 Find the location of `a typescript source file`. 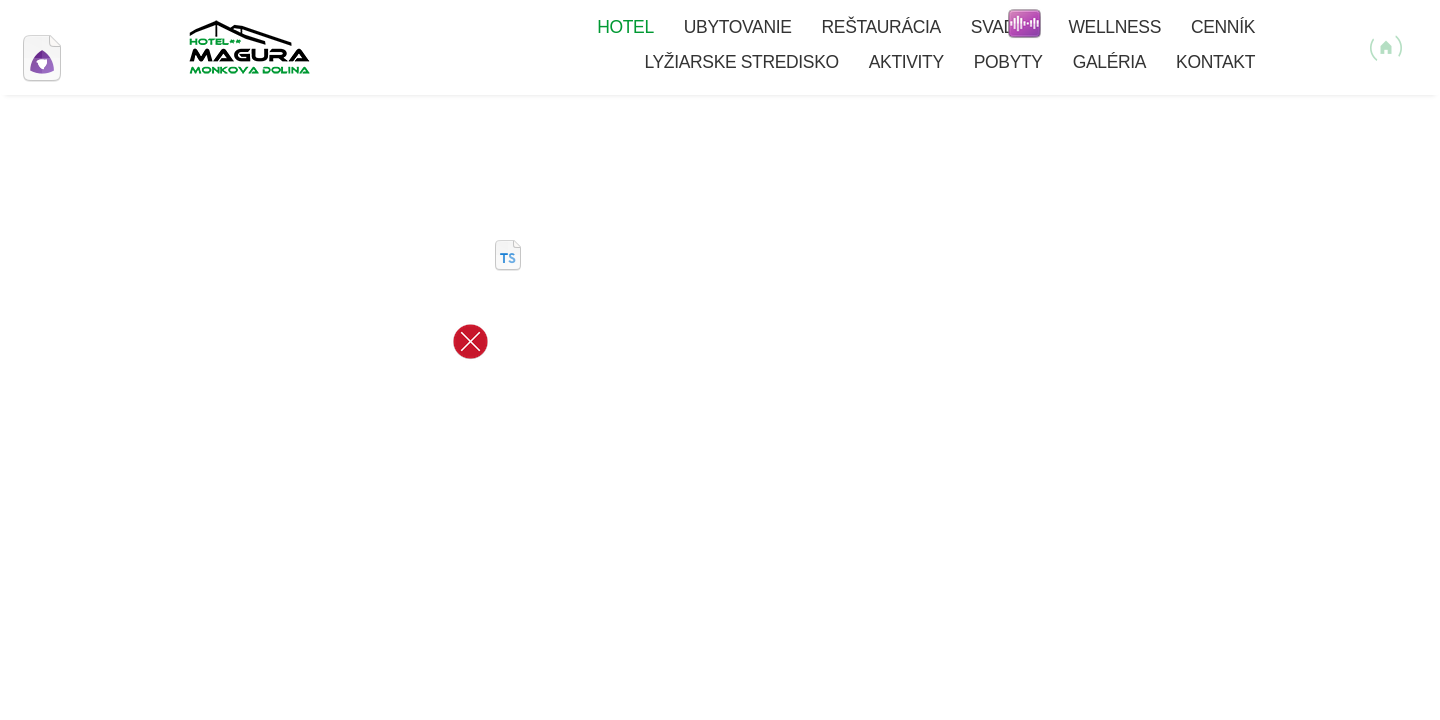

a typescript source file is located at coordinates (508, 255).